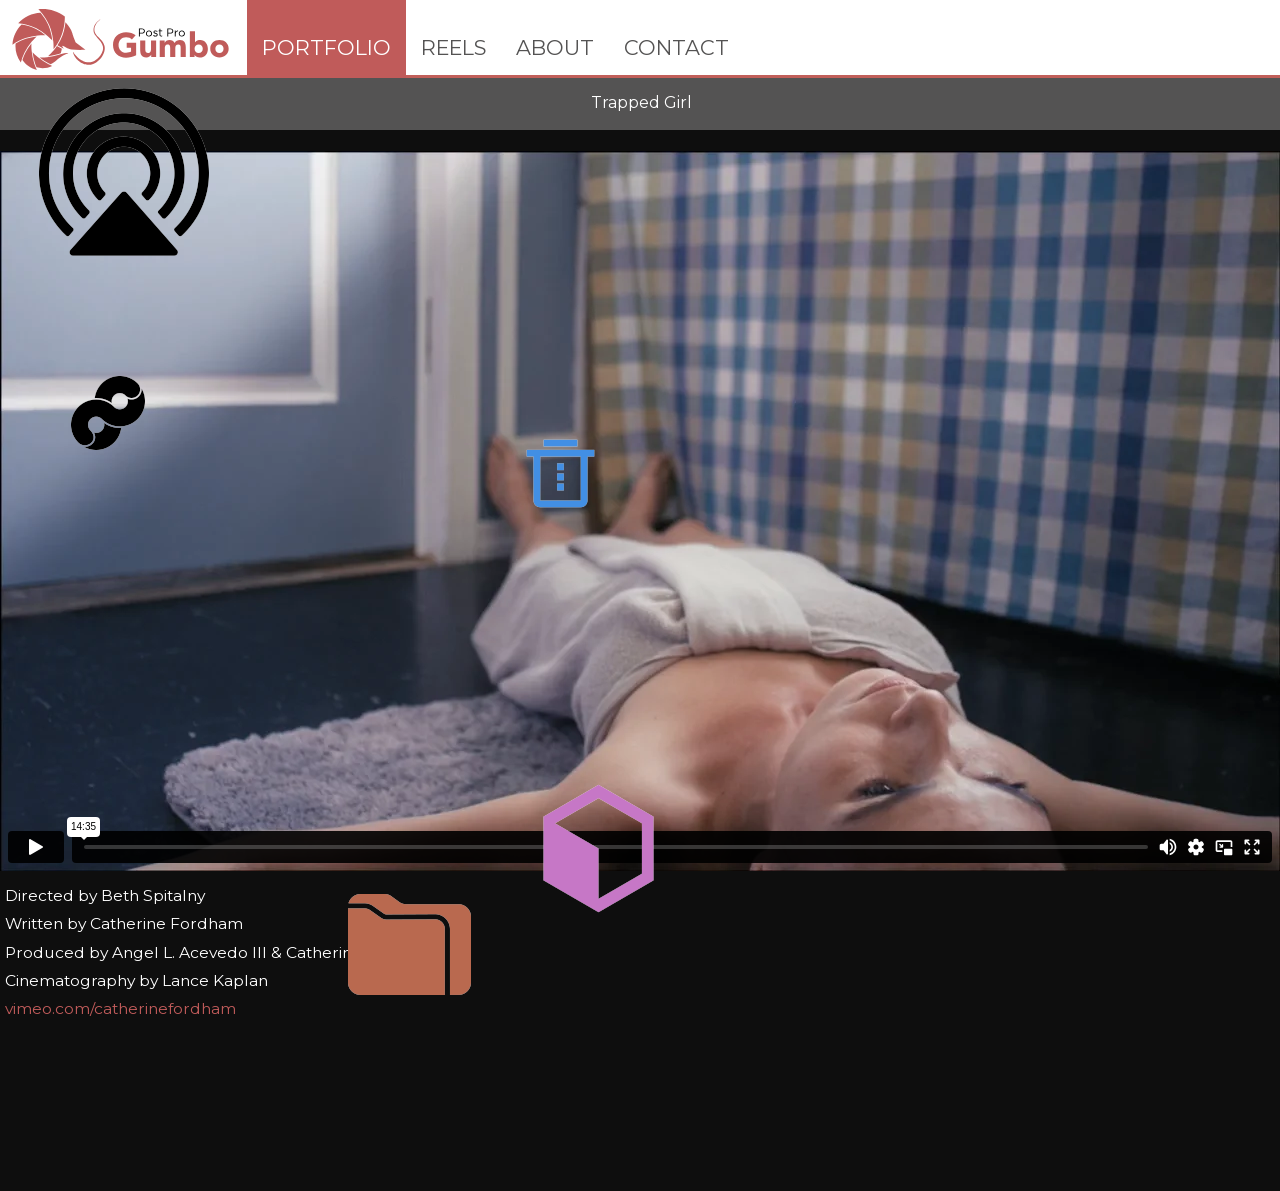 This screenshot has width=1280, height=1191. What do you see at coordinates (108, 413) in the screenshot?
I see `Google Campaign Manager 360 logo` at bounding box center [108, 413].